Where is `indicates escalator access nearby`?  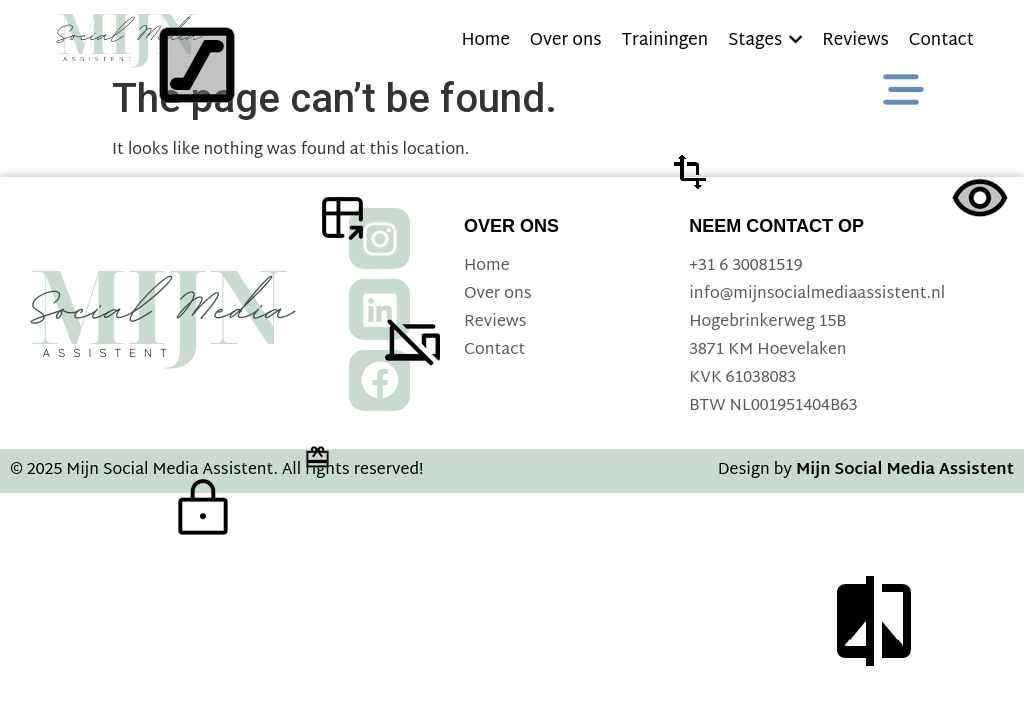
indicates escalator access nearby is located at coordinates (197, 65).